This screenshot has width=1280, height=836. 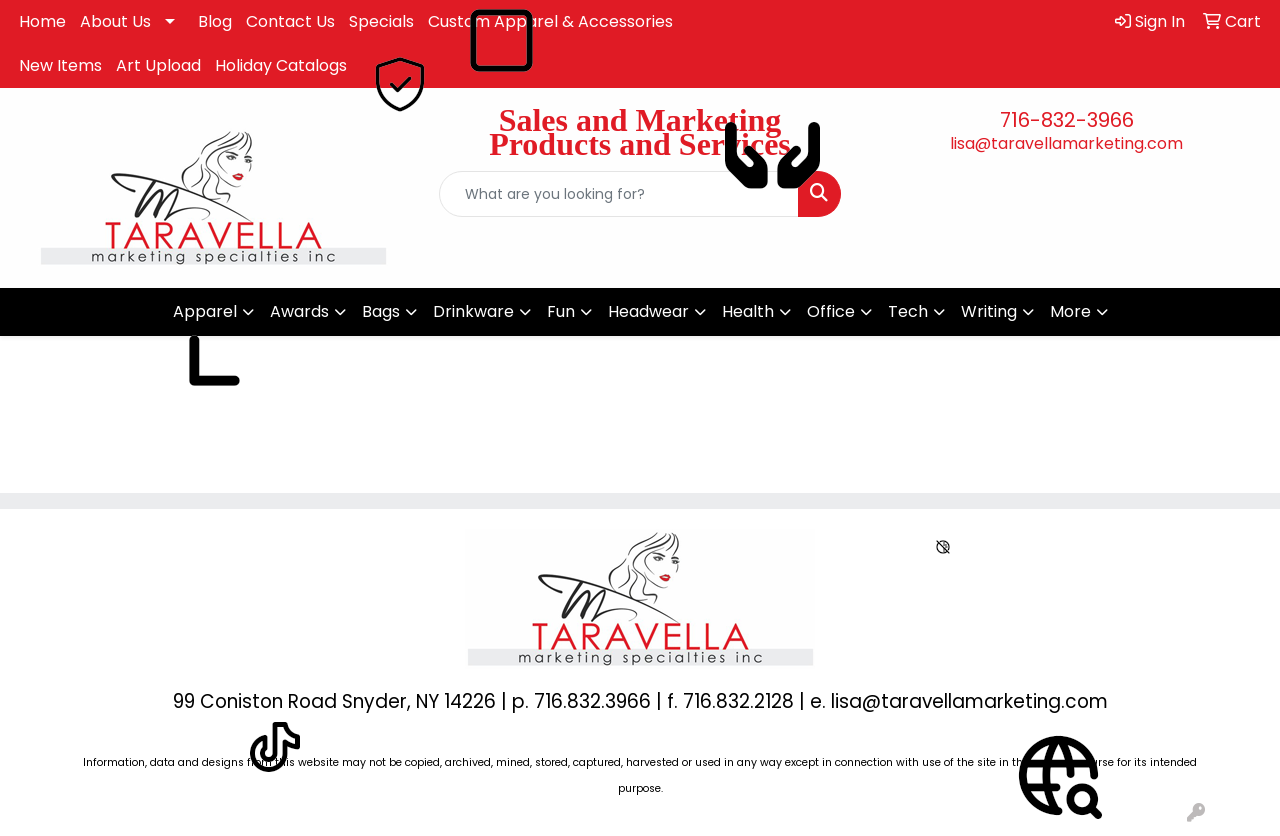 What do you see at coordinates (275, 747) in the screenshot?
I see `open TikTok app` at bounding box center [275, 747].